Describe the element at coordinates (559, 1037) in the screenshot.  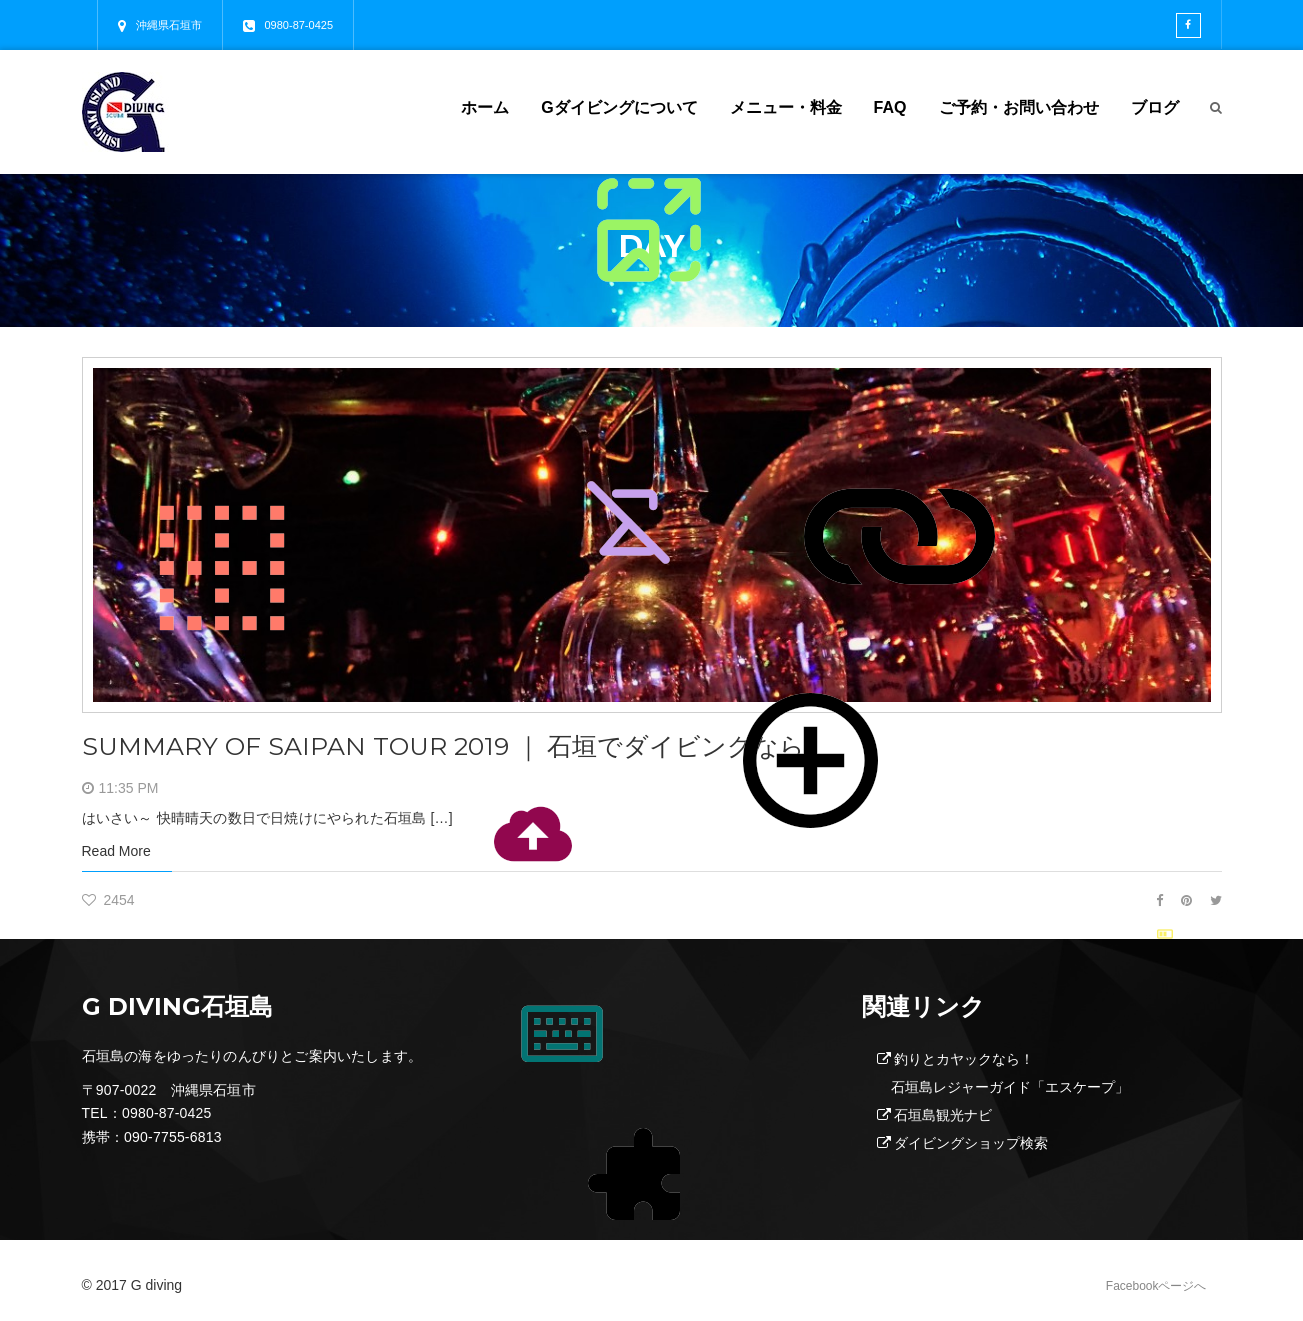
I see `record keyboard input or keystrokes` at that location.